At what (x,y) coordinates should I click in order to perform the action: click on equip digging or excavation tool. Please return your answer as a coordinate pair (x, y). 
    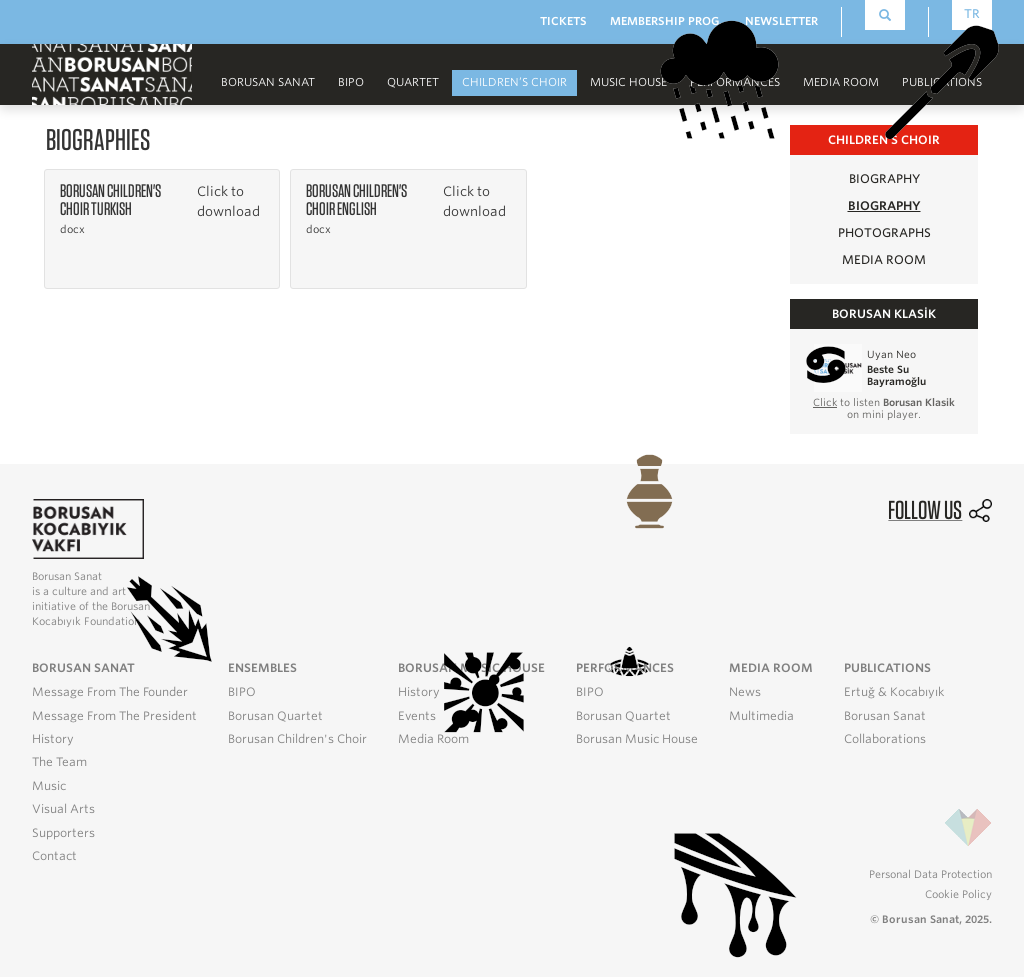
    Looking at the image, I should click on (942, 85).